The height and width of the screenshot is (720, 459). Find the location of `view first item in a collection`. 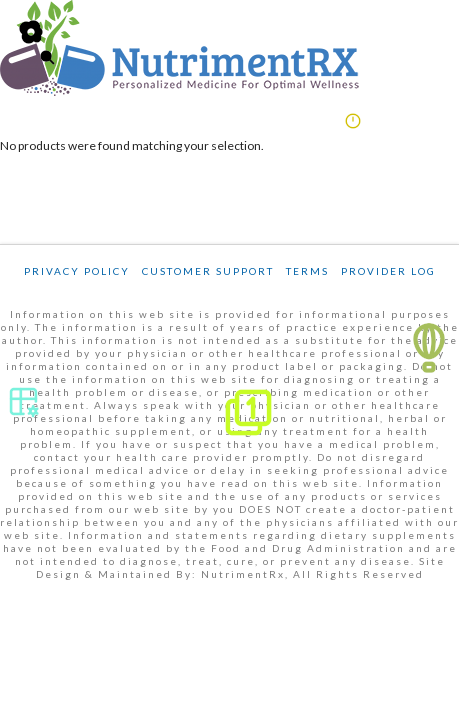

view first item in a collection is located at coordinates (248, 412).